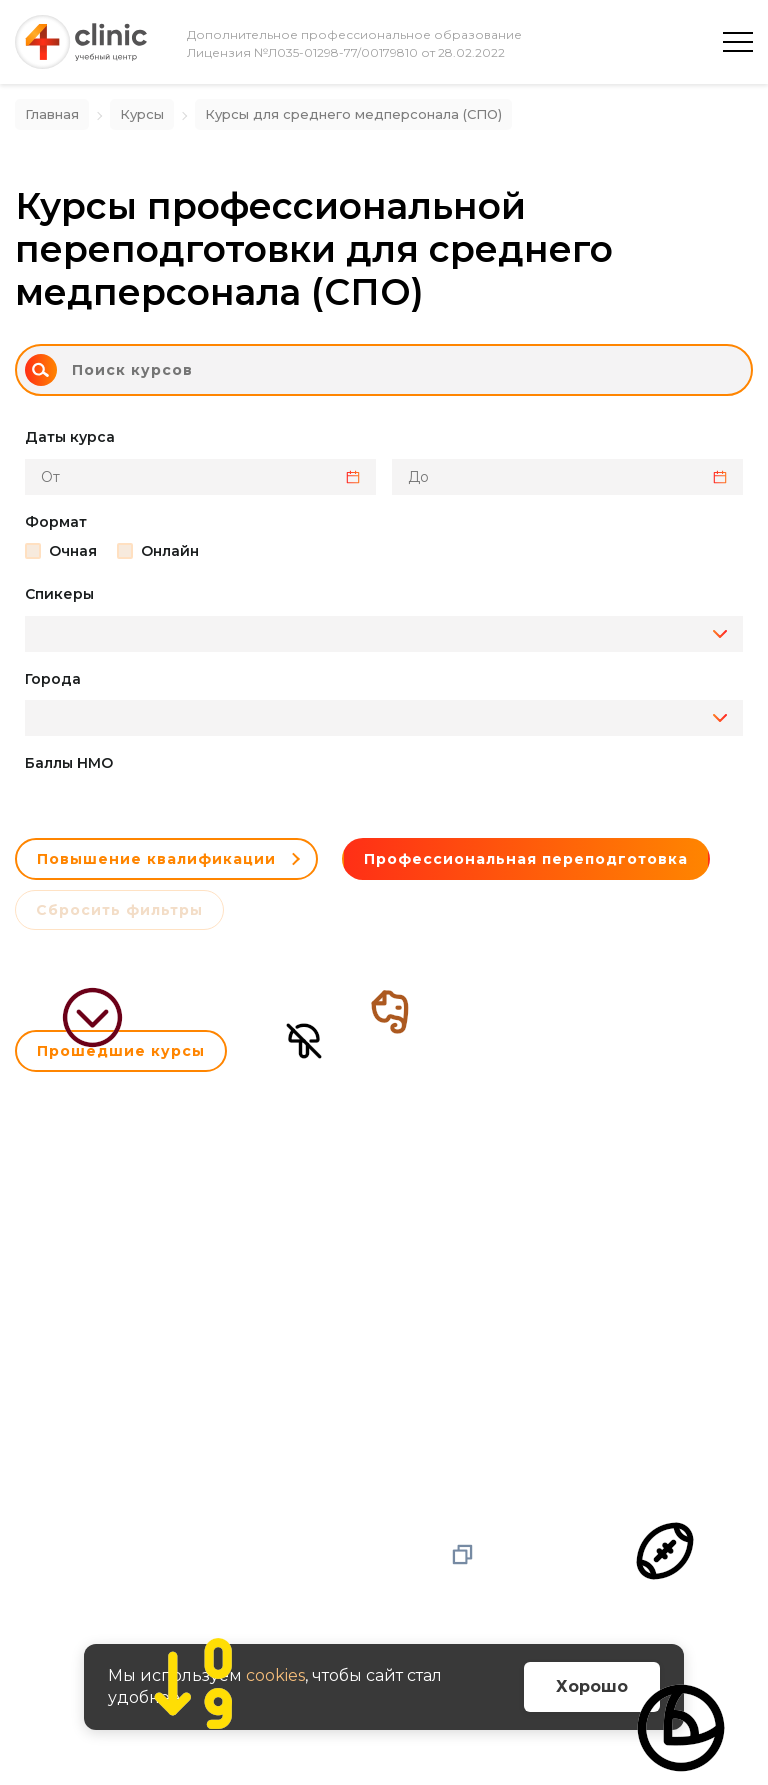 The width and height of the screenshot is (768, 1785). Describe the element at coordinates (665, 1551) in the screenshot. I see `access american football content or scores` at that location.